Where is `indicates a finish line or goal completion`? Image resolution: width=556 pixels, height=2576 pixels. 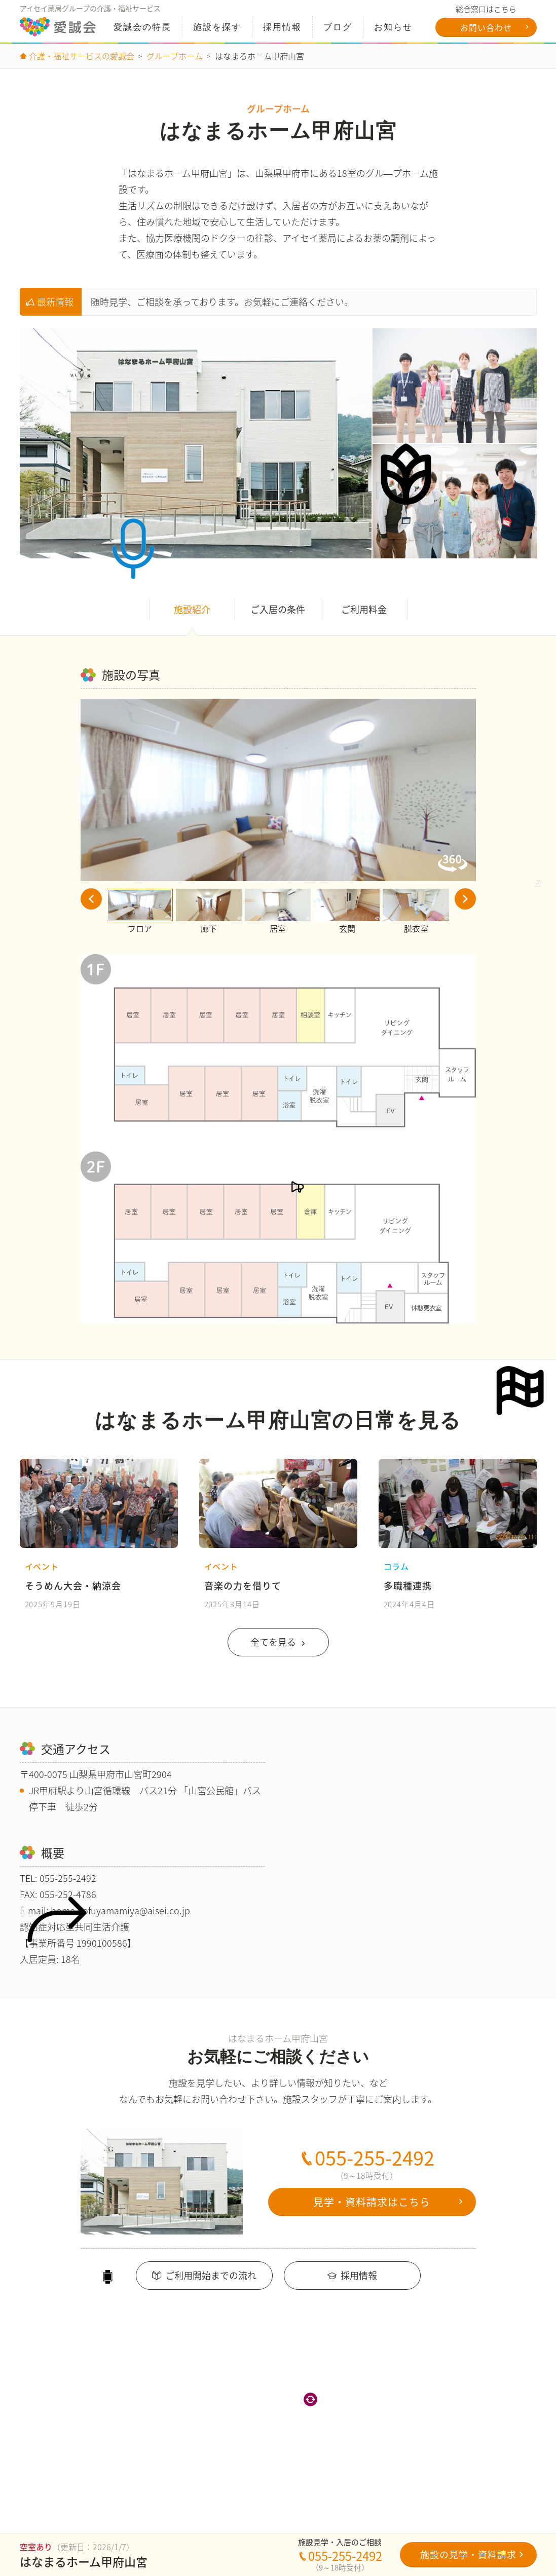
indicates a finish line or goal completion is located at coordinates (518, 1389).